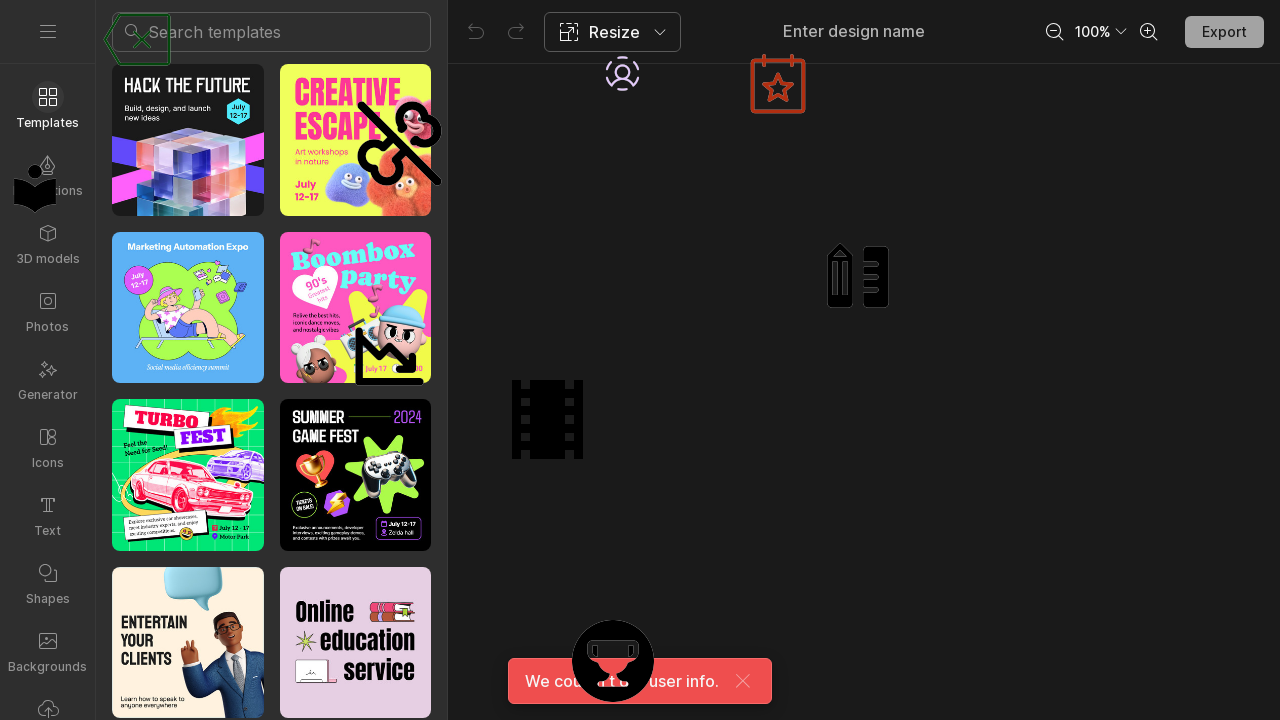  What do you see at coordinates (389, 356) in the screenshot?
I see `view declining metrics or performance data` at bounding box center [389, 356].